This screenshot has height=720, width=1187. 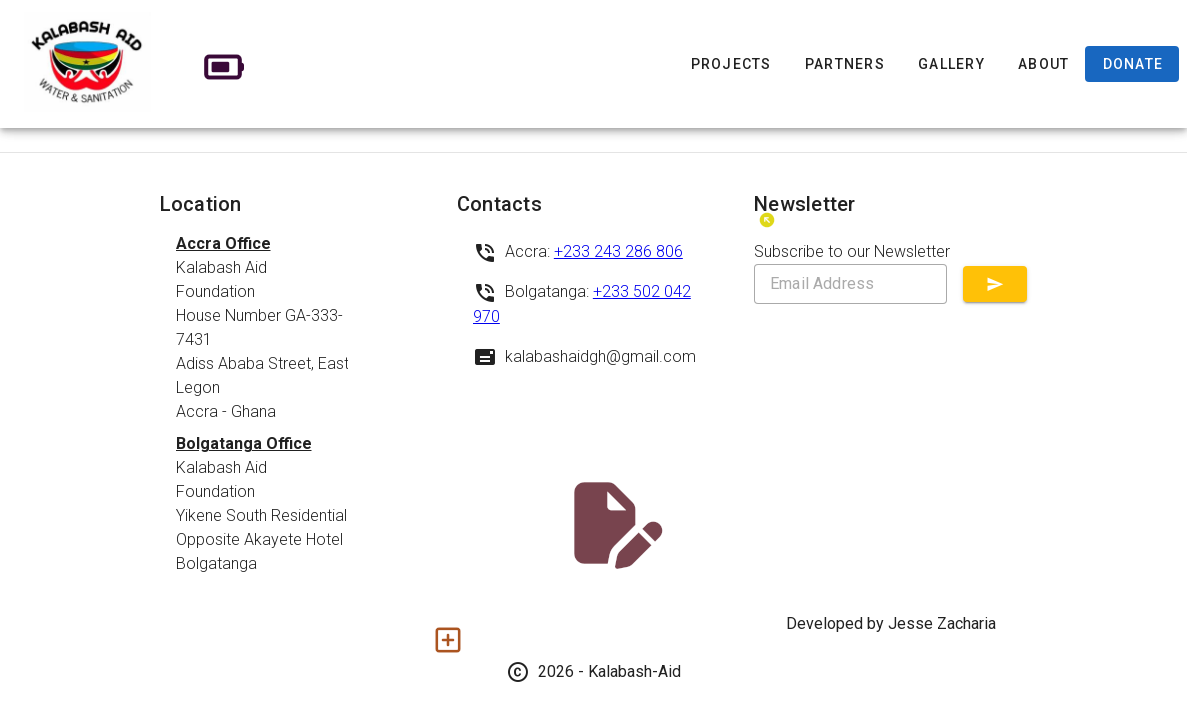 What do you see at coordinates (767, 220) in the screenshot?
I see `navigate back to the previous screen` at bounding box center [767, 220].